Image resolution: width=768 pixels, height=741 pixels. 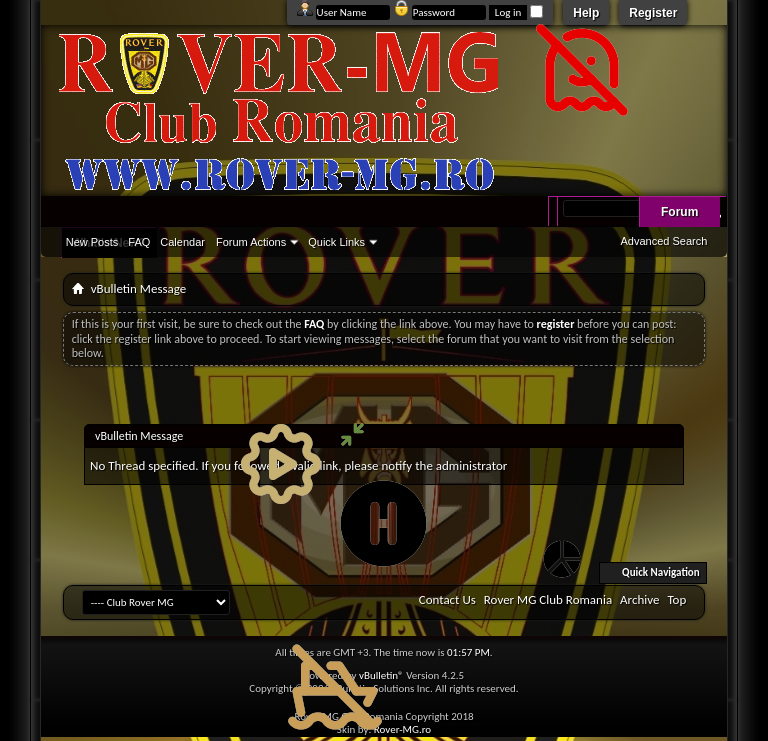 What do you see at coordinates (352, 434) in the screenshot?
I see `collapse or minimize content` at bounding box center [352, 434].